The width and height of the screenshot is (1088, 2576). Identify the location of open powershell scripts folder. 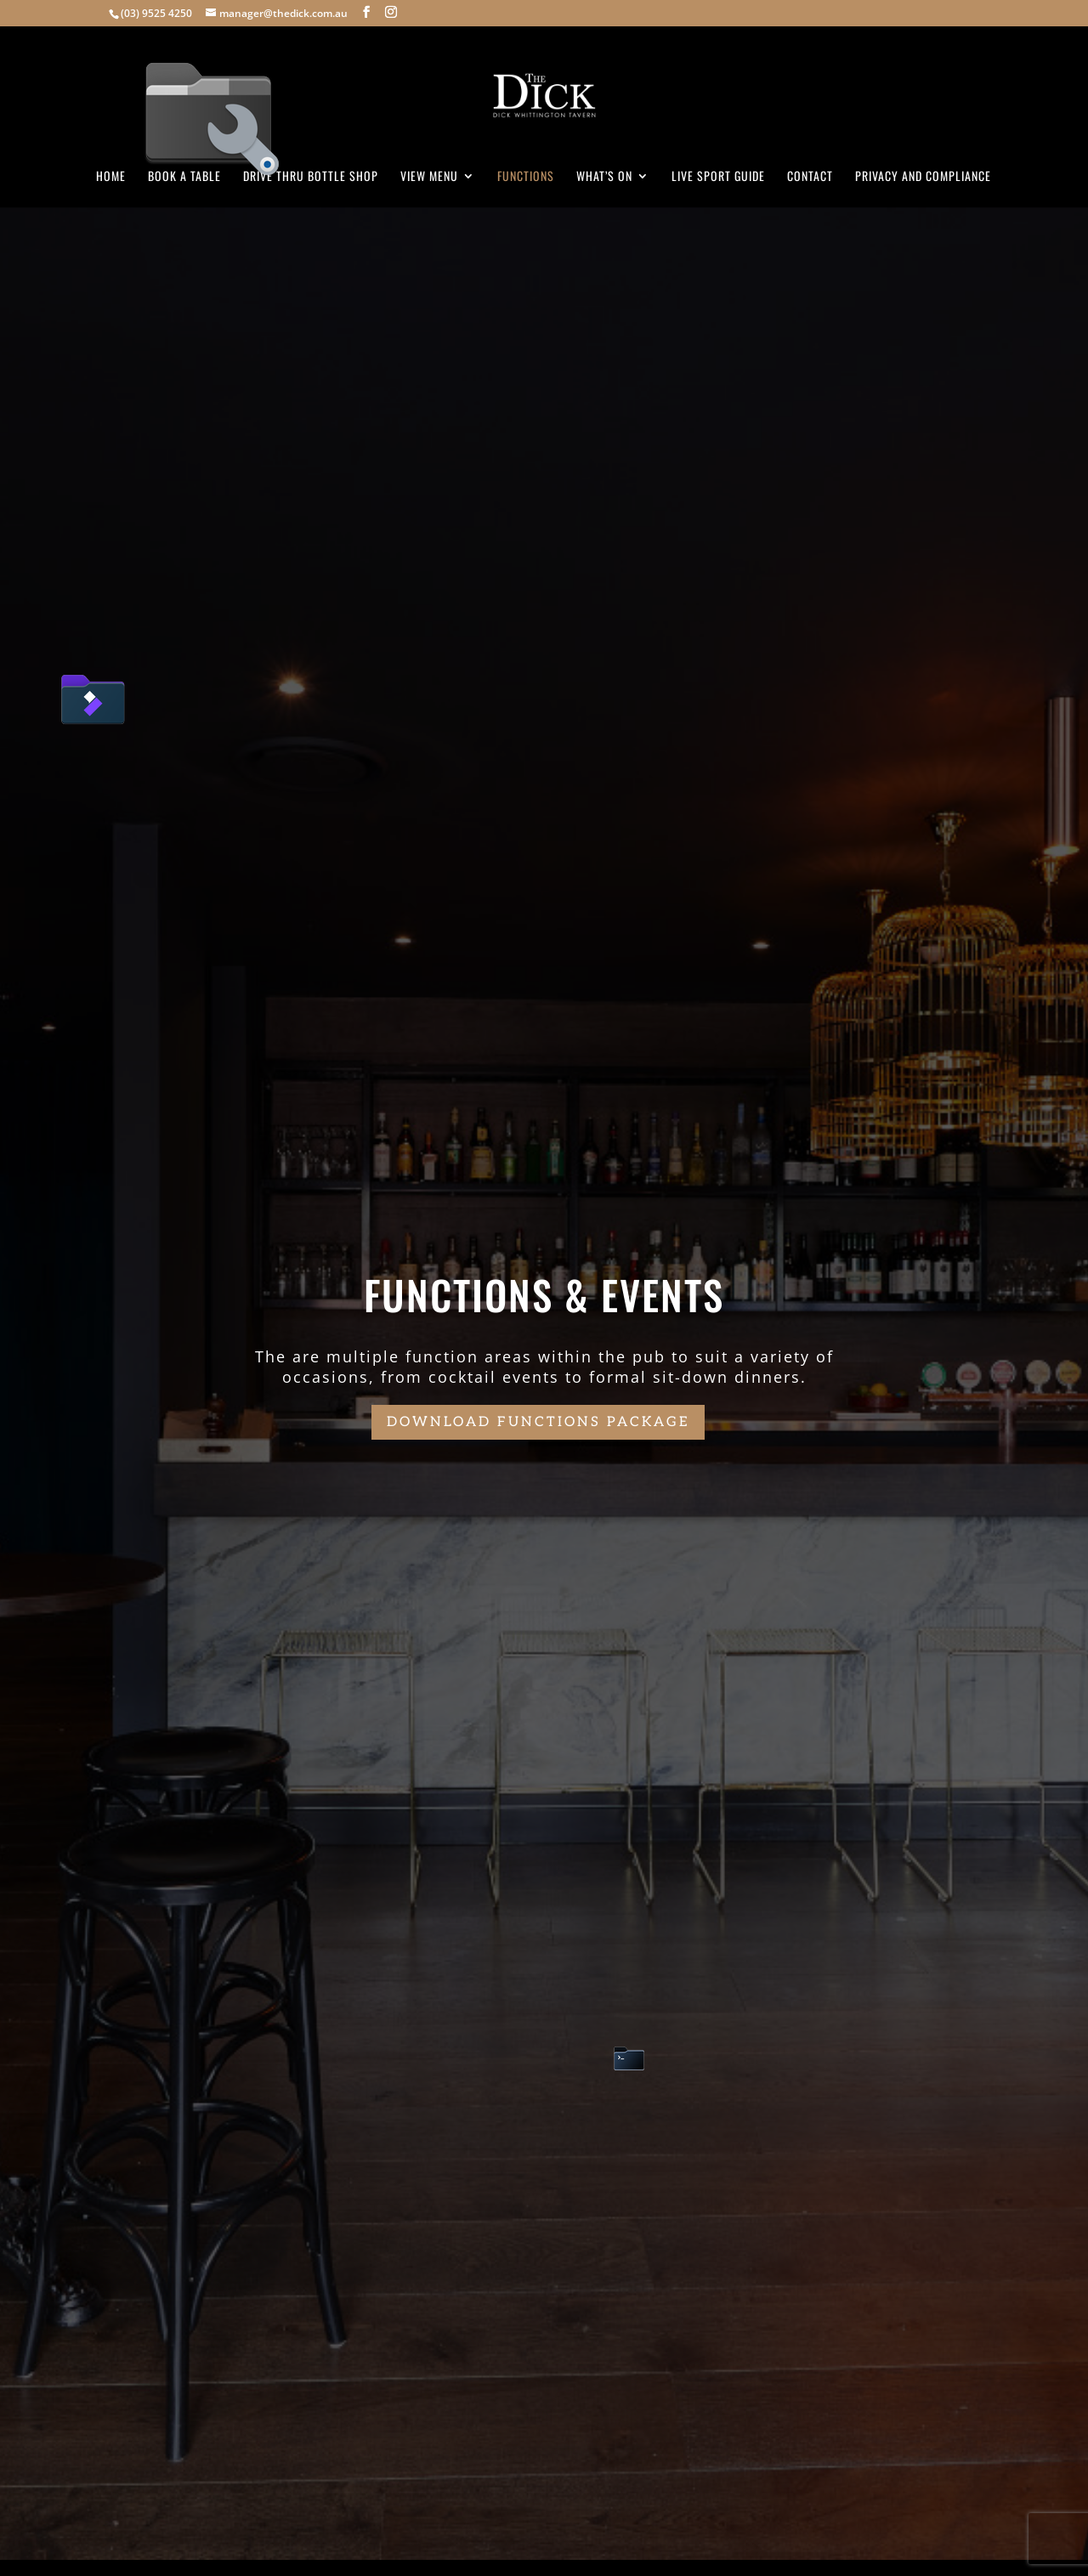
(629, 2059).